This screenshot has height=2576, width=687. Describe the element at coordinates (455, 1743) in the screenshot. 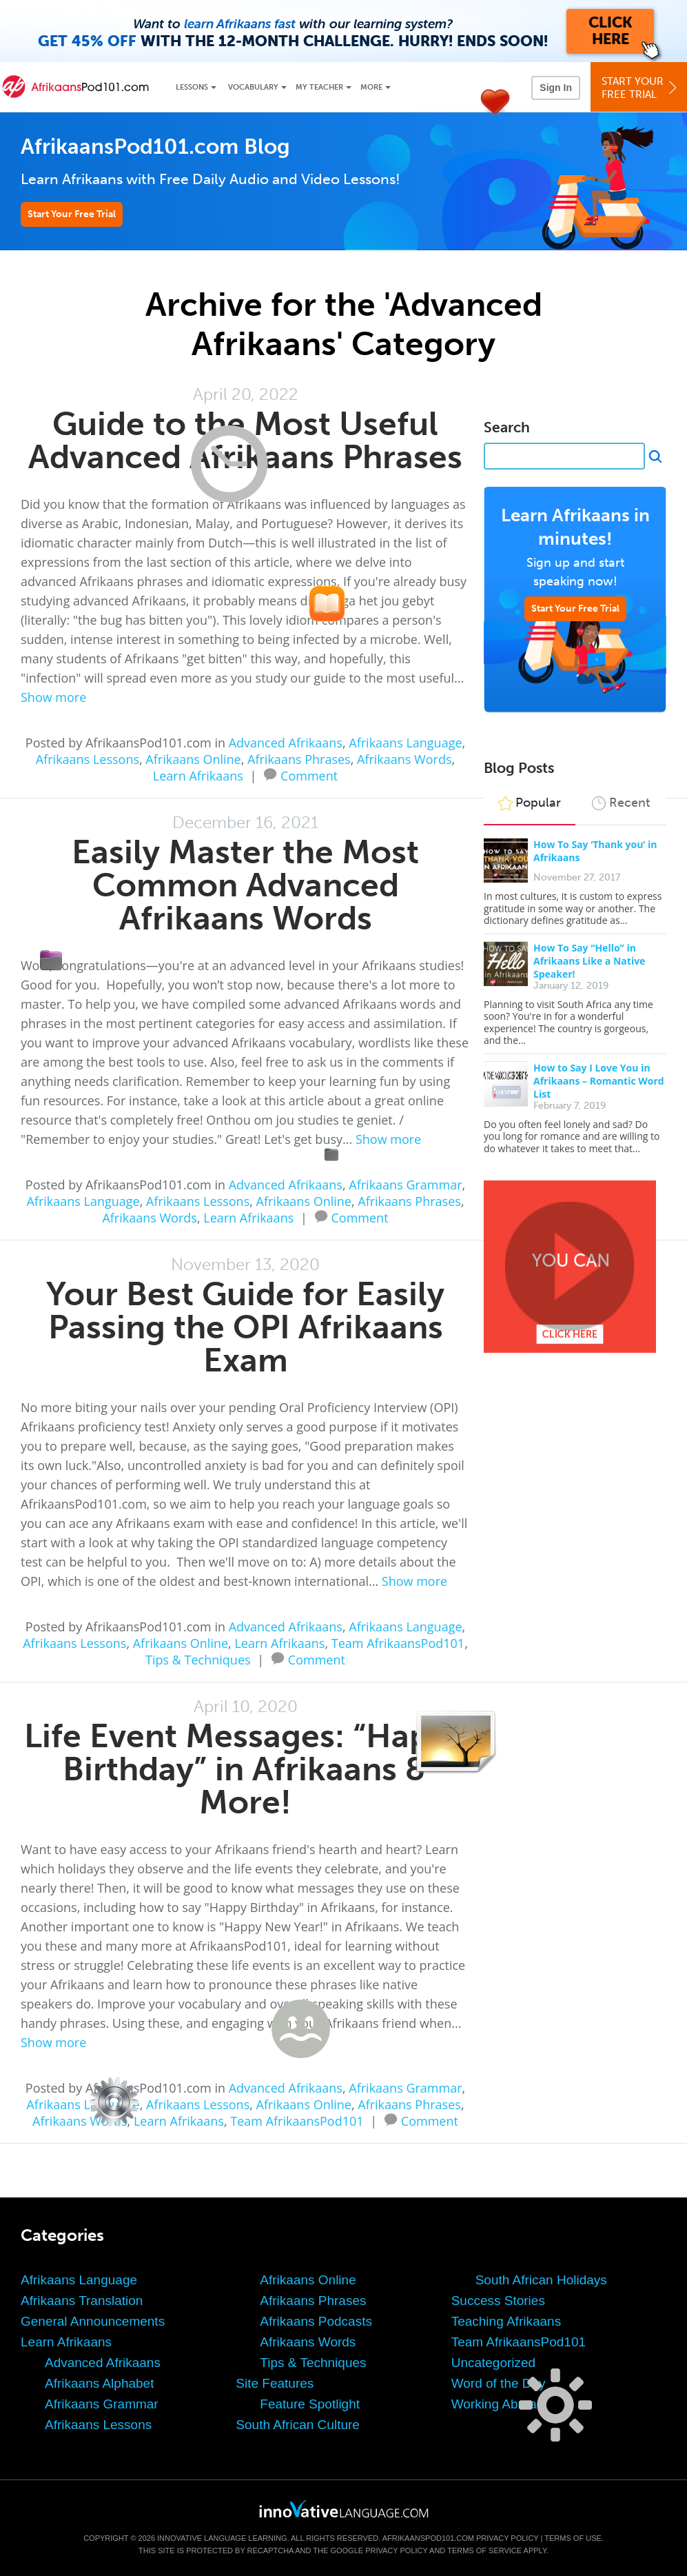

I see `indicates an image file type` at that location.